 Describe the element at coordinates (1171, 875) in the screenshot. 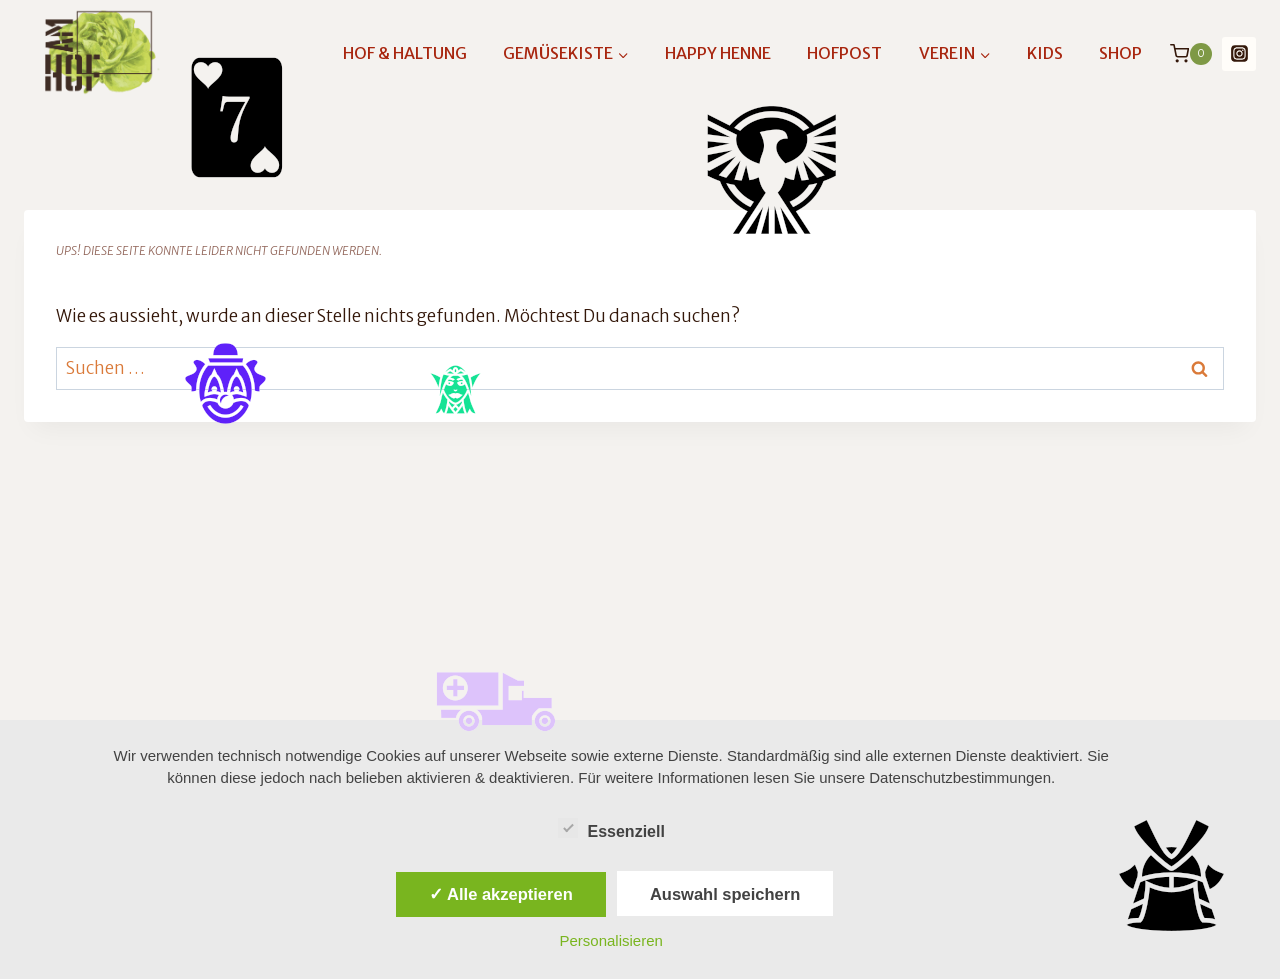

I see `select samurai or warrior character class` at that location.